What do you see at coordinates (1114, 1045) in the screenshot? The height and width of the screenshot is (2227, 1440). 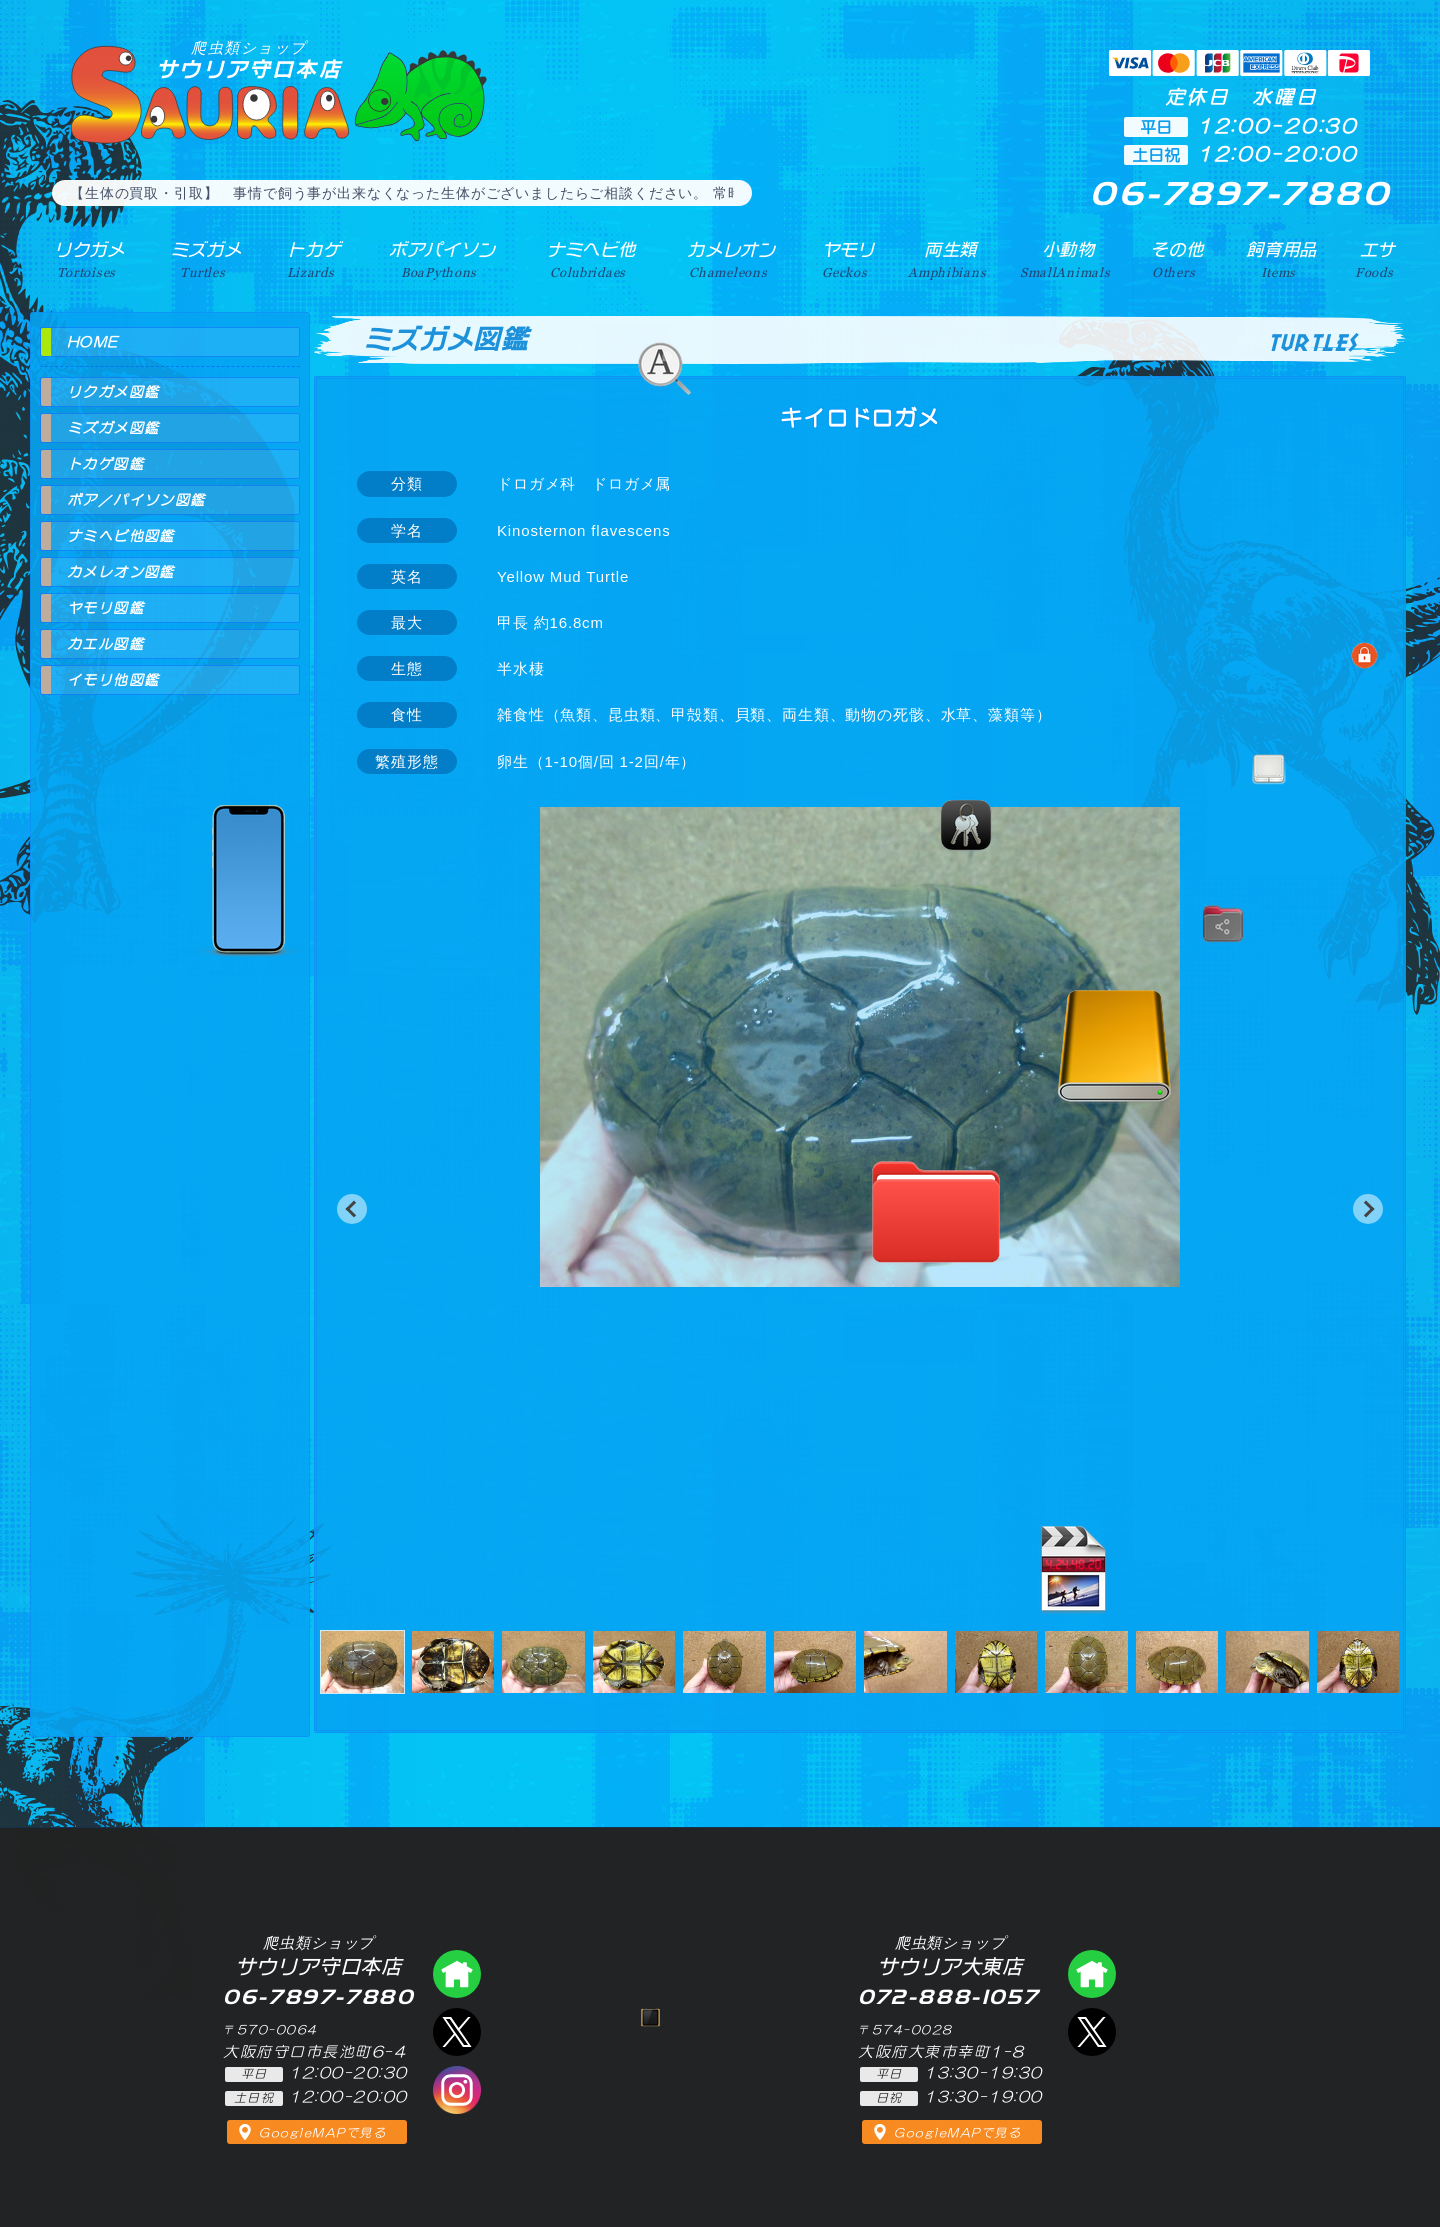 I see `external storage drive connected` at bounding box center [1114, 1045].